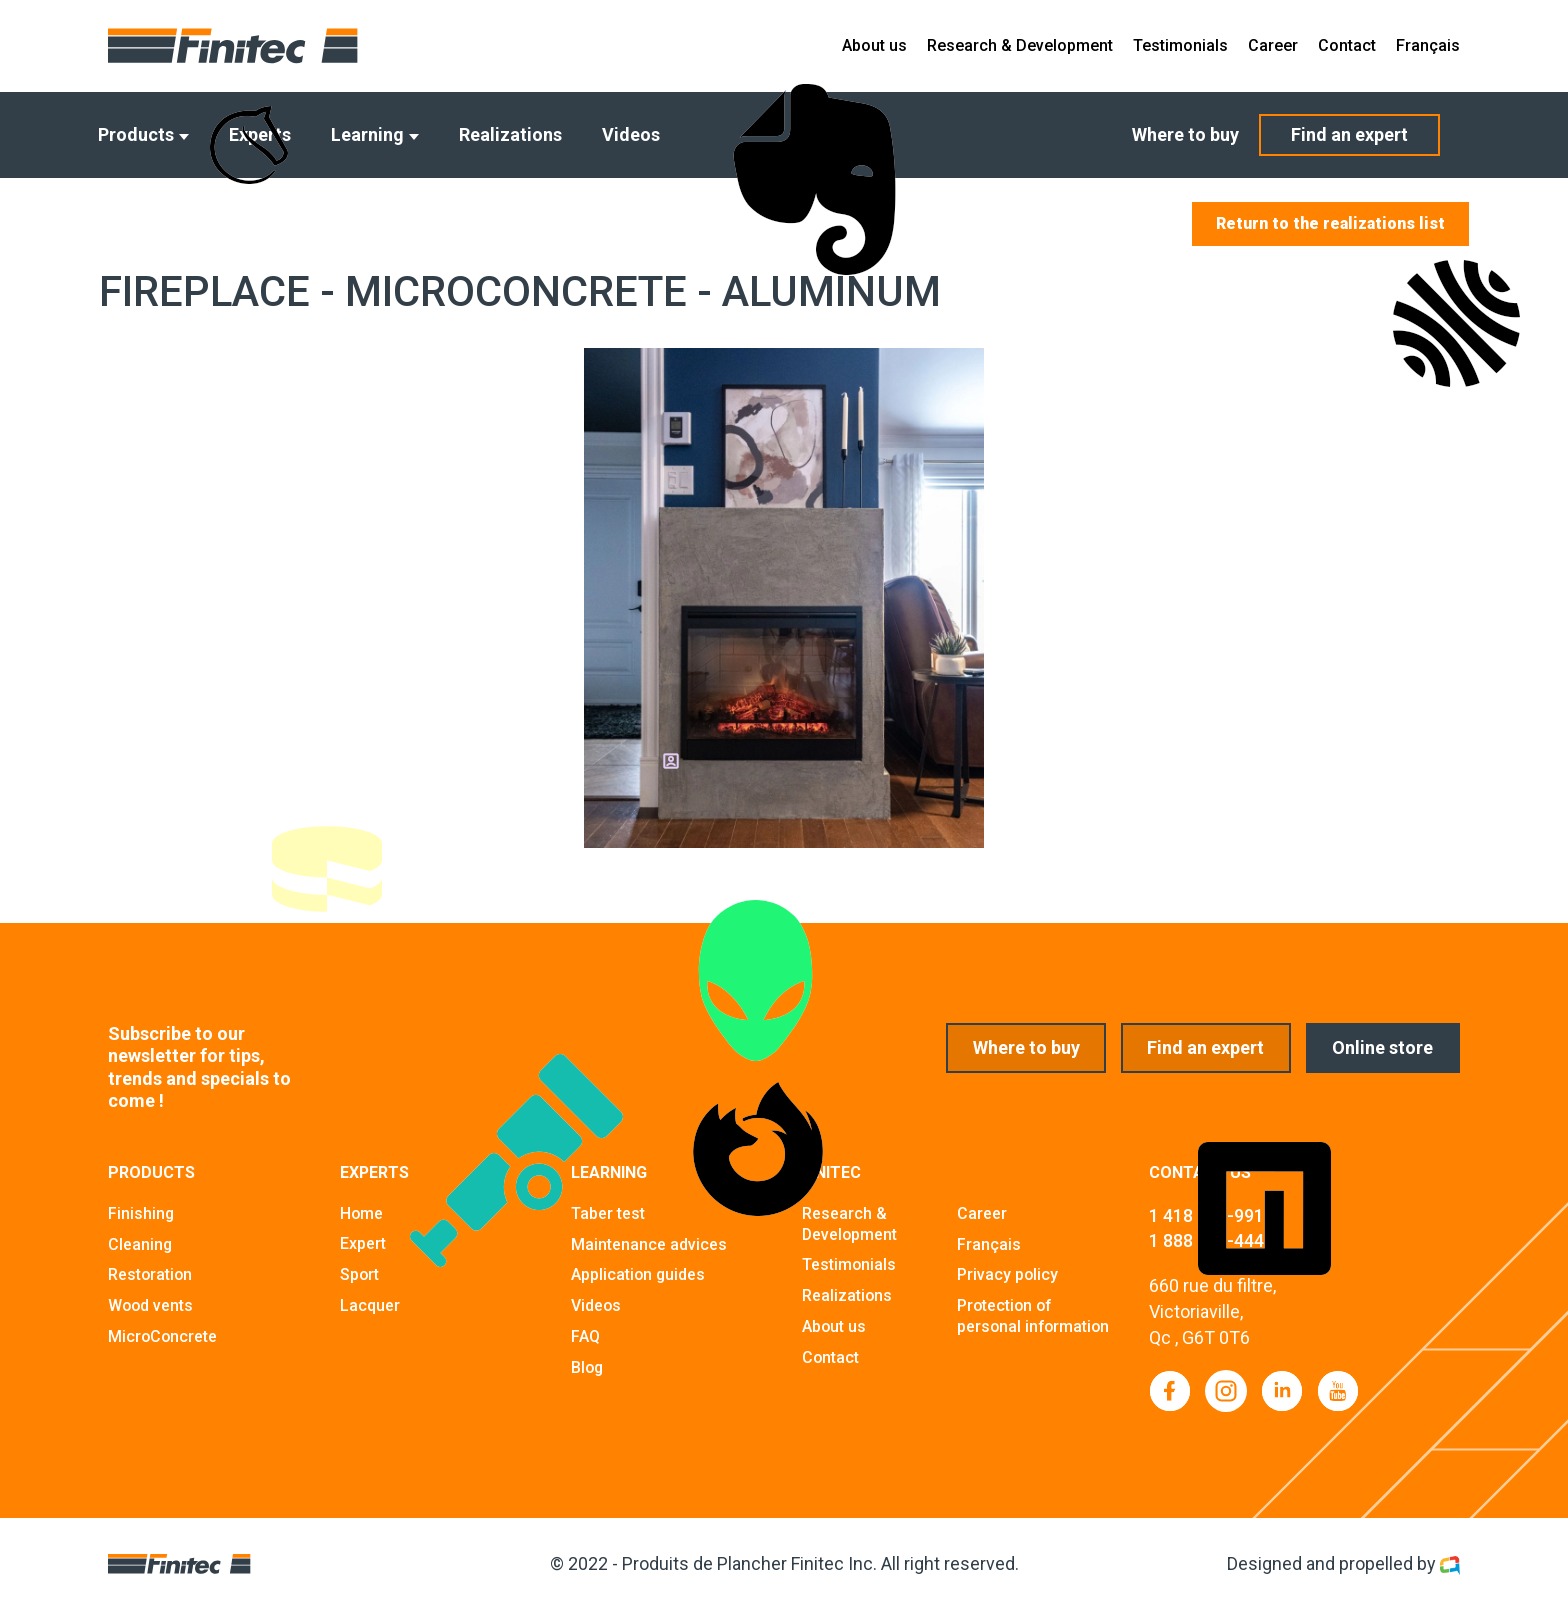 The width and height of the screenshot is (1568, 1611). I want to click on open Evernote app, so click(814, 179).